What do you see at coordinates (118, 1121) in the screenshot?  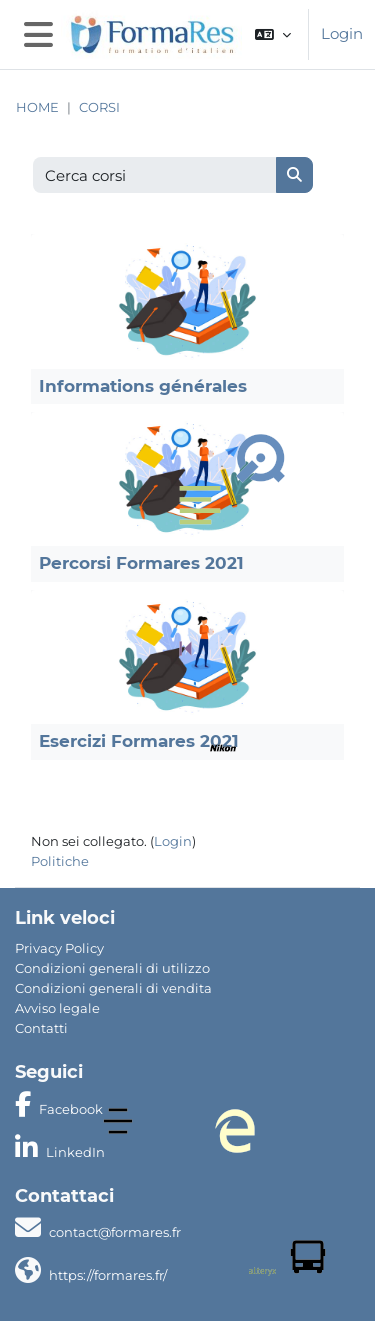 I see `open navigation menu` at bounding box center [118, 1121].